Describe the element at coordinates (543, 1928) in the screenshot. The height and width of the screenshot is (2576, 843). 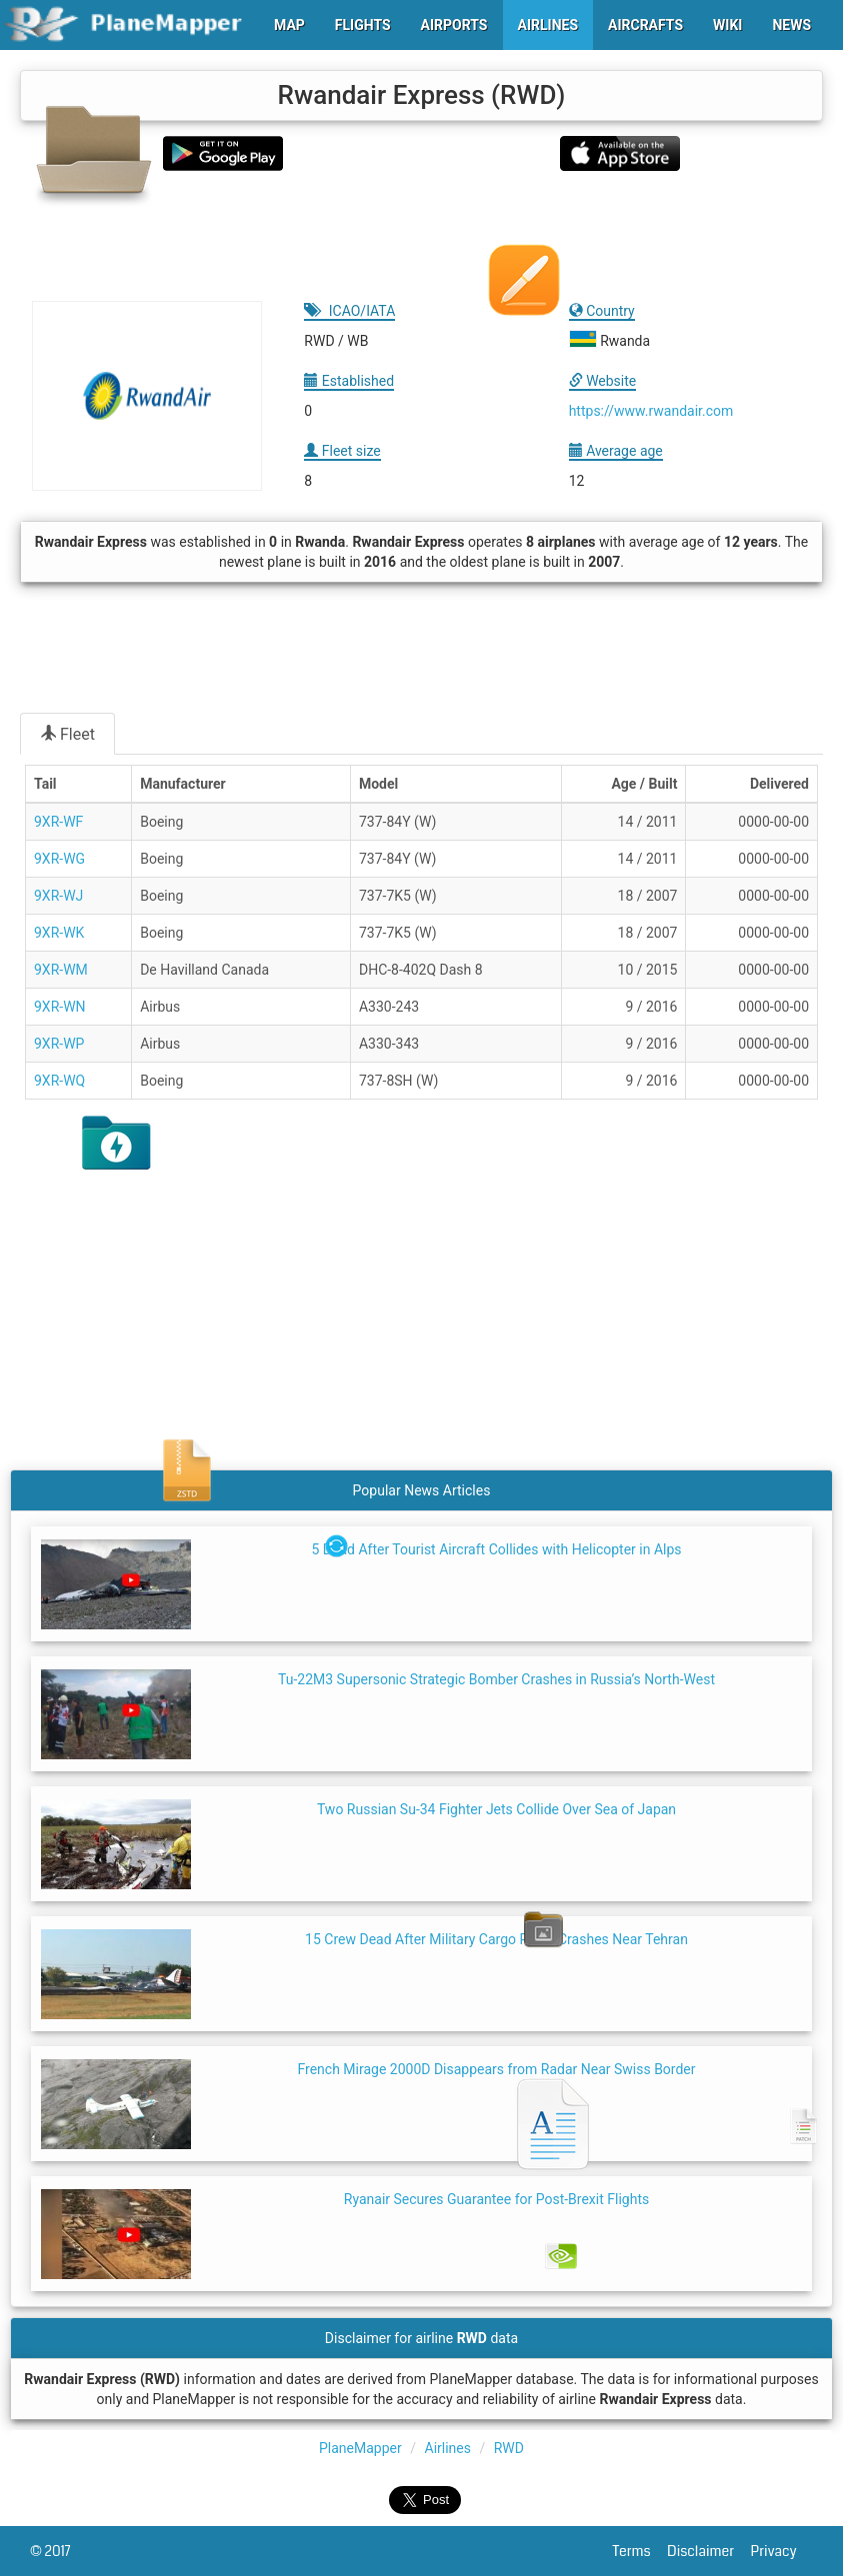
I see `open your pictures folder` at that location.